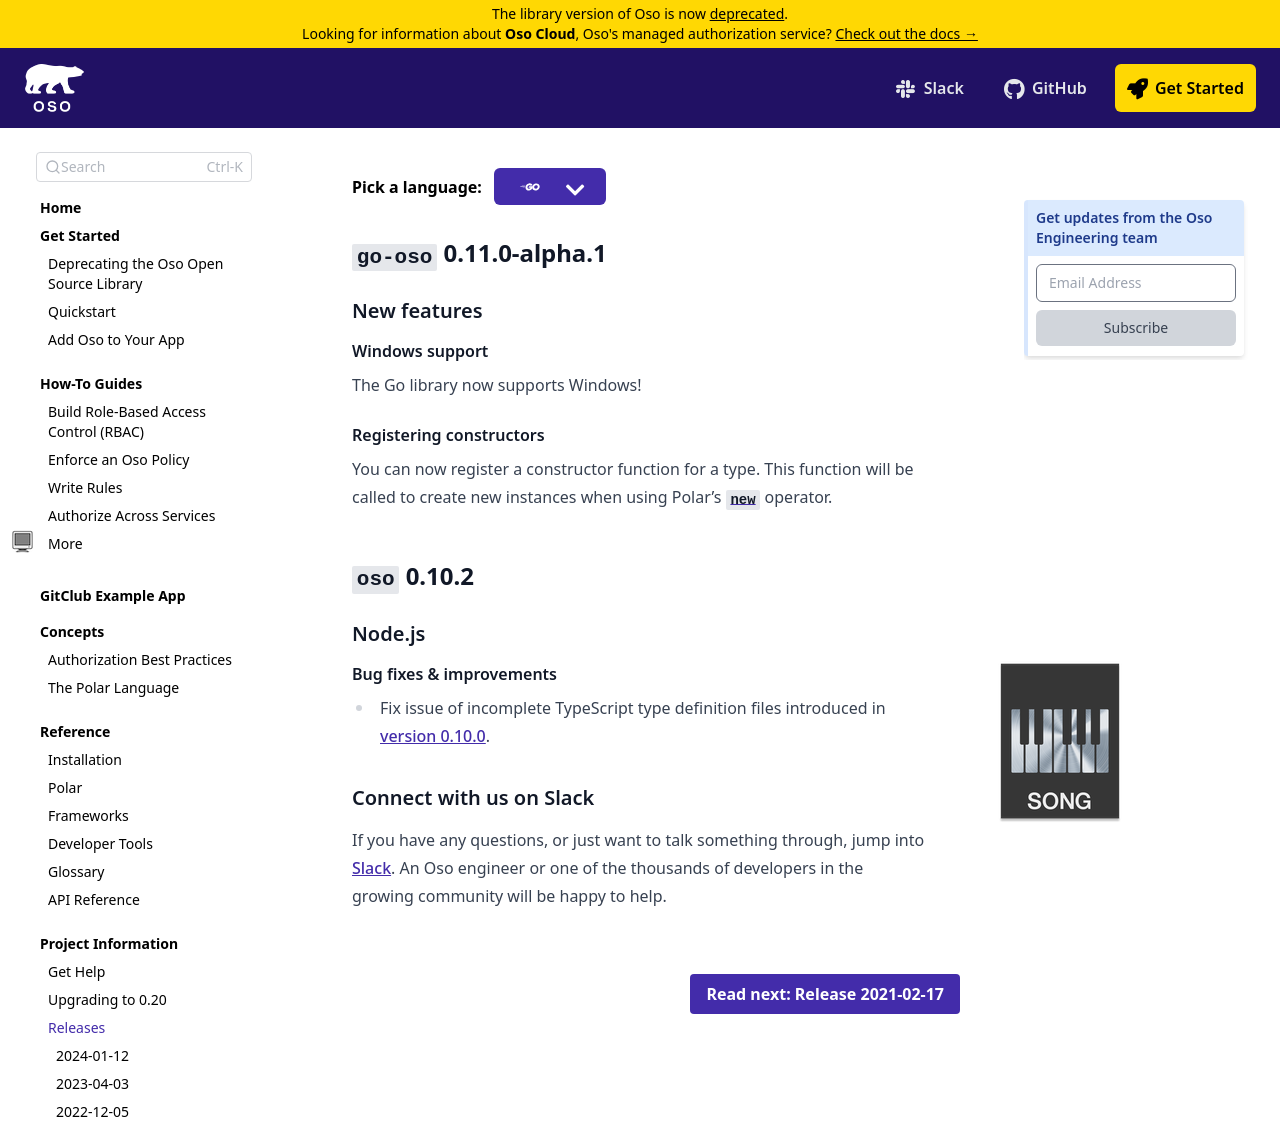 The width and height of the screenshot is (1280, 1135). Describe the element at coordinates (22, 541) in the screenshot. I see `access connected PC or windows computer` at that location.